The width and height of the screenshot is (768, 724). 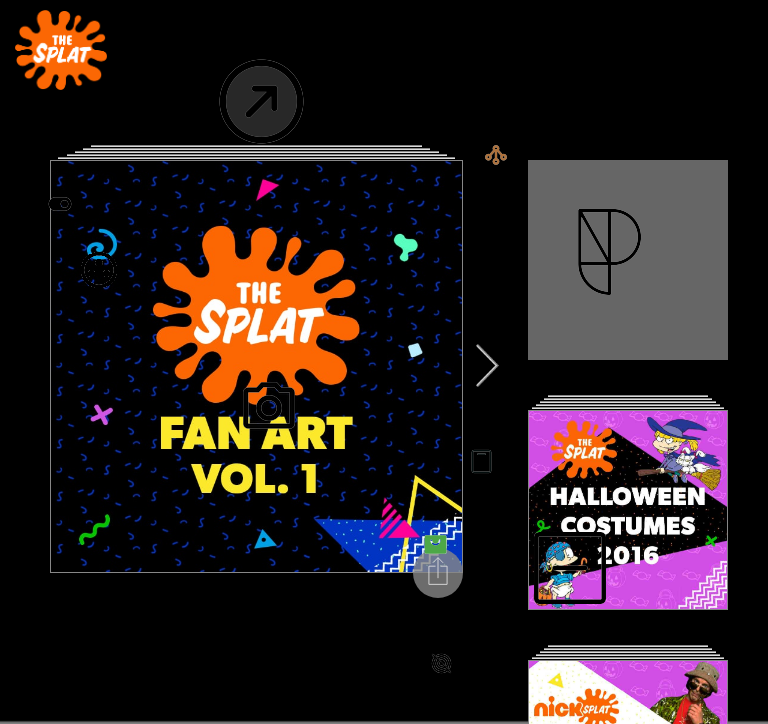 I want to click on phosphor icons library logo, so click(x=603, y=247).